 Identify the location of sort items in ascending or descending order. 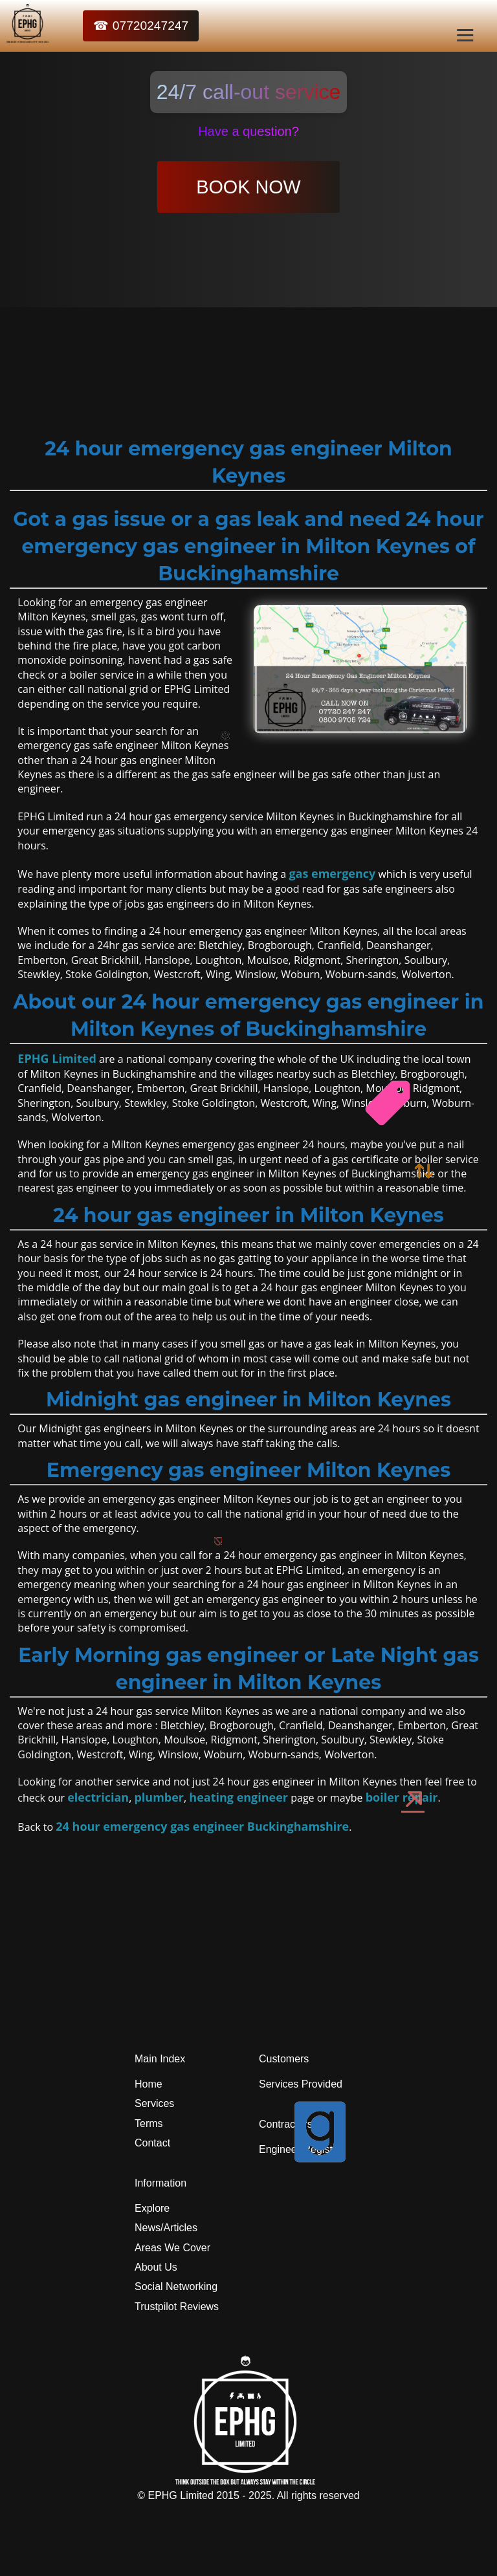
(424, 1171).